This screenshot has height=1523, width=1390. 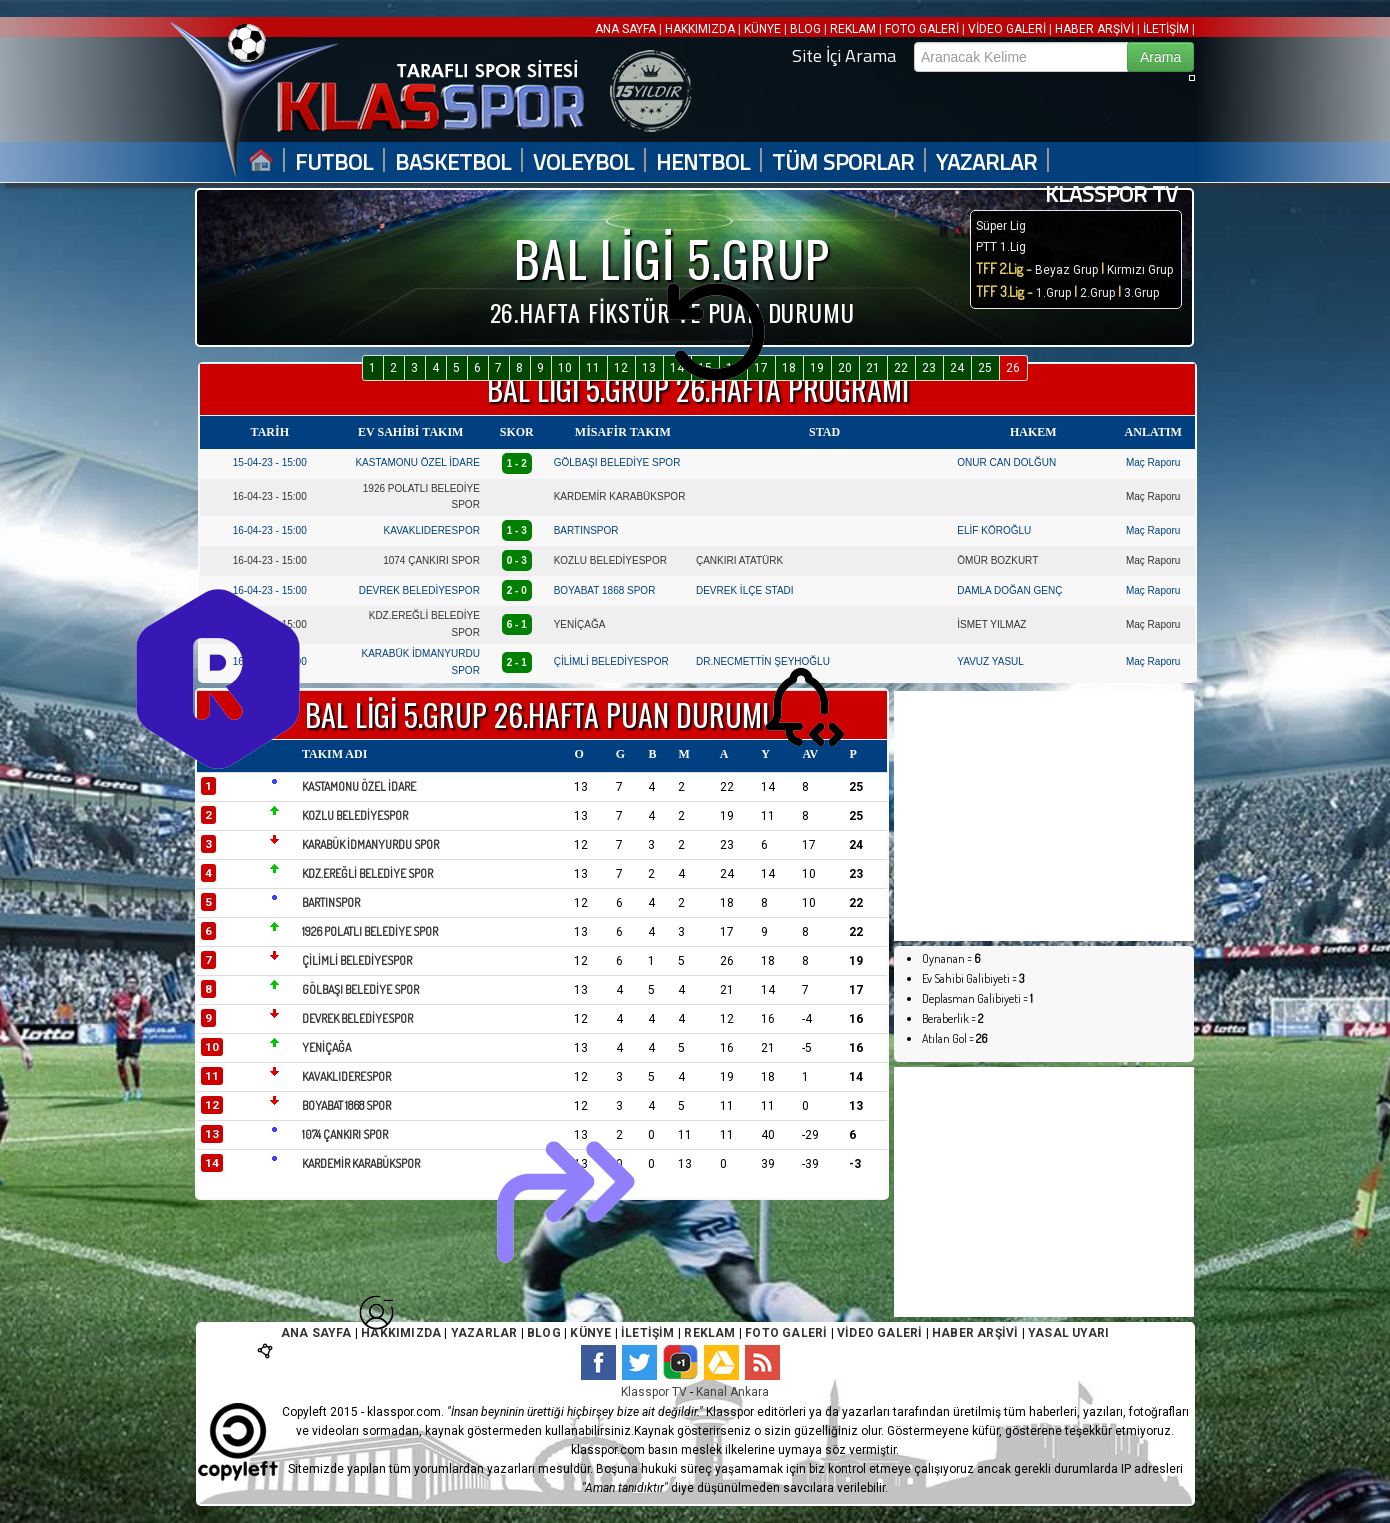 I want to click on configure notification settings via code, so click(x=801, y=707).